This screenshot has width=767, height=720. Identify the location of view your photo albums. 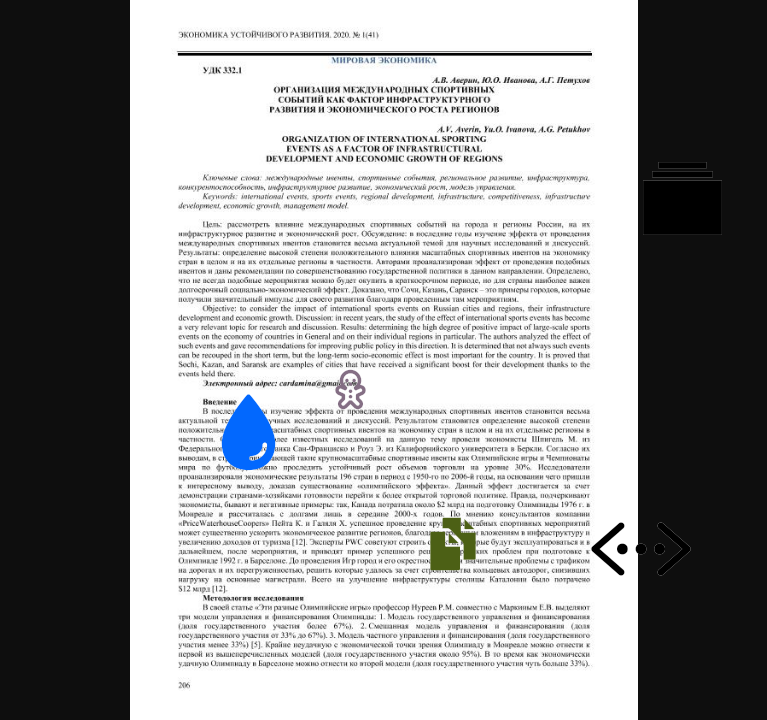
(682, 198).